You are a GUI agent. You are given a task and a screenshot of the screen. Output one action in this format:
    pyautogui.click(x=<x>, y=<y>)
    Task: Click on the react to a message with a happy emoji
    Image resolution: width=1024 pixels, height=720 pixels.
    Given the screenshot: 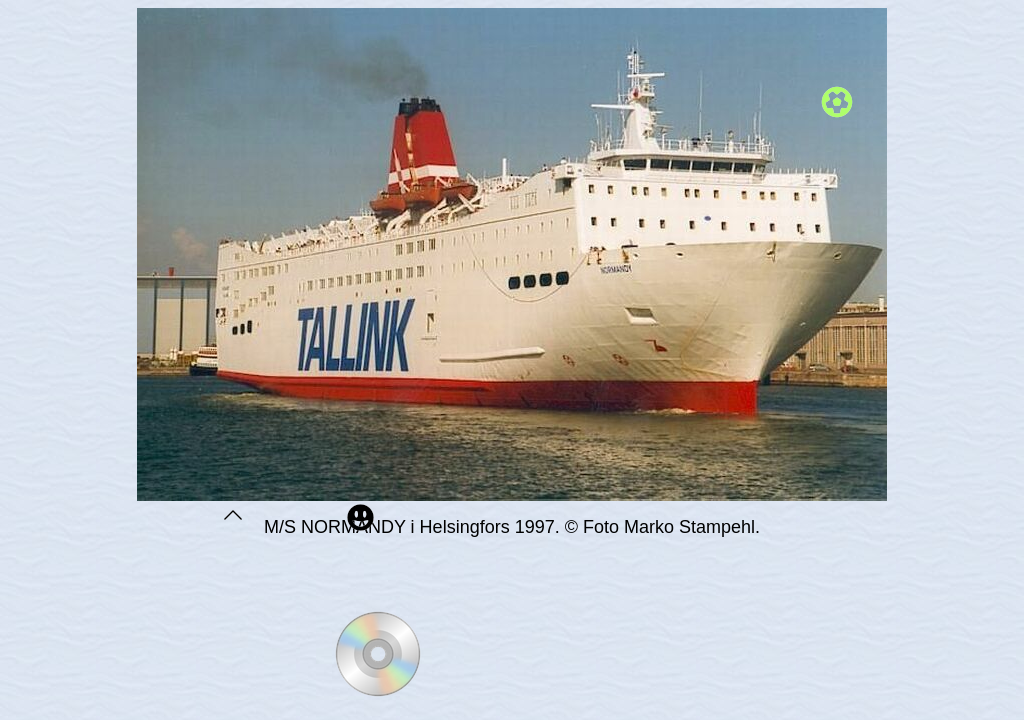 What is the action you would take?
    pyautogui.click(x=360, y=517)
    